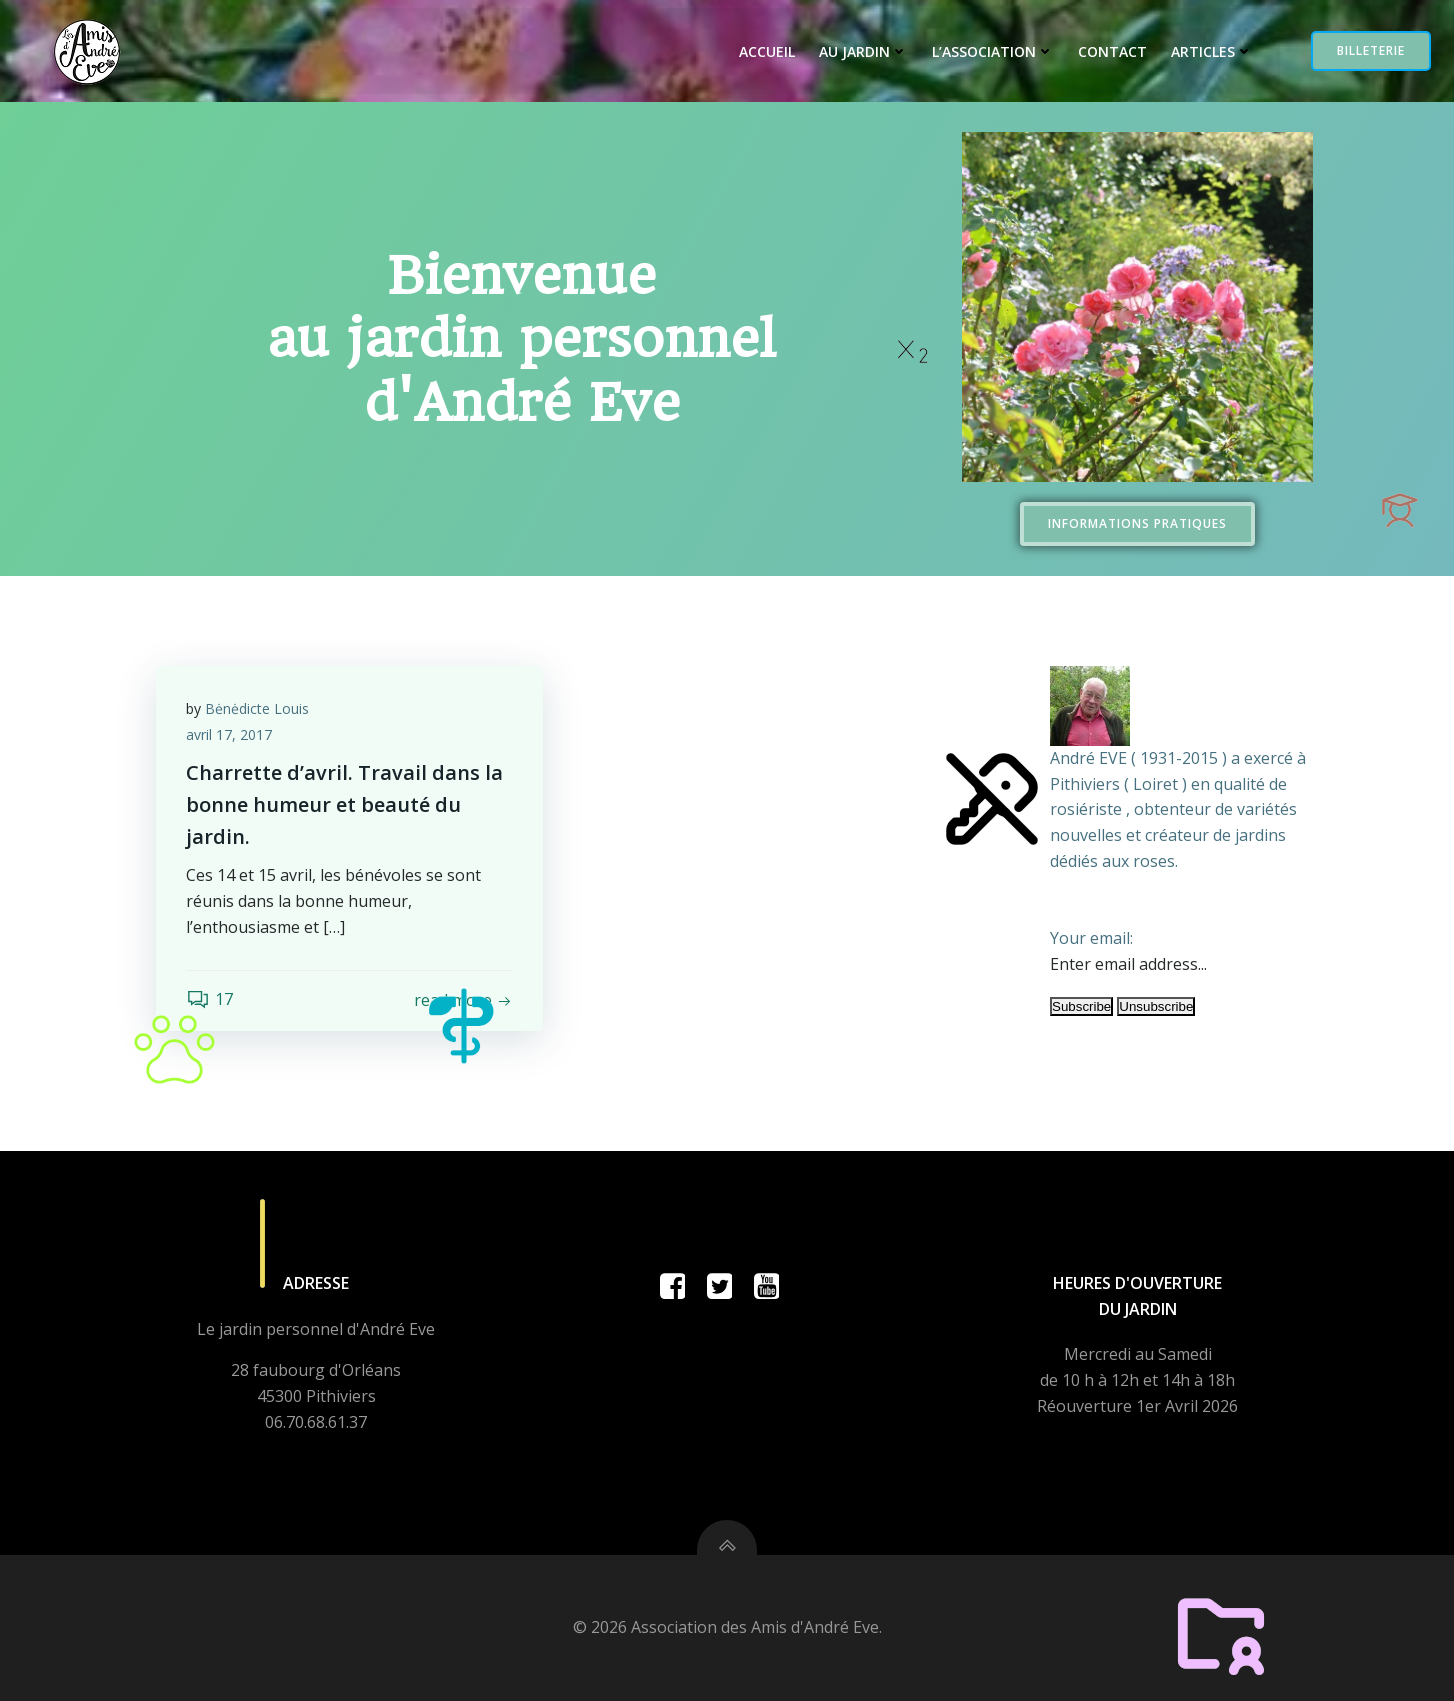  Describe the element at coordinates (464, 1026) in the screenshot. I see `access medical or healthcare services` at that location.